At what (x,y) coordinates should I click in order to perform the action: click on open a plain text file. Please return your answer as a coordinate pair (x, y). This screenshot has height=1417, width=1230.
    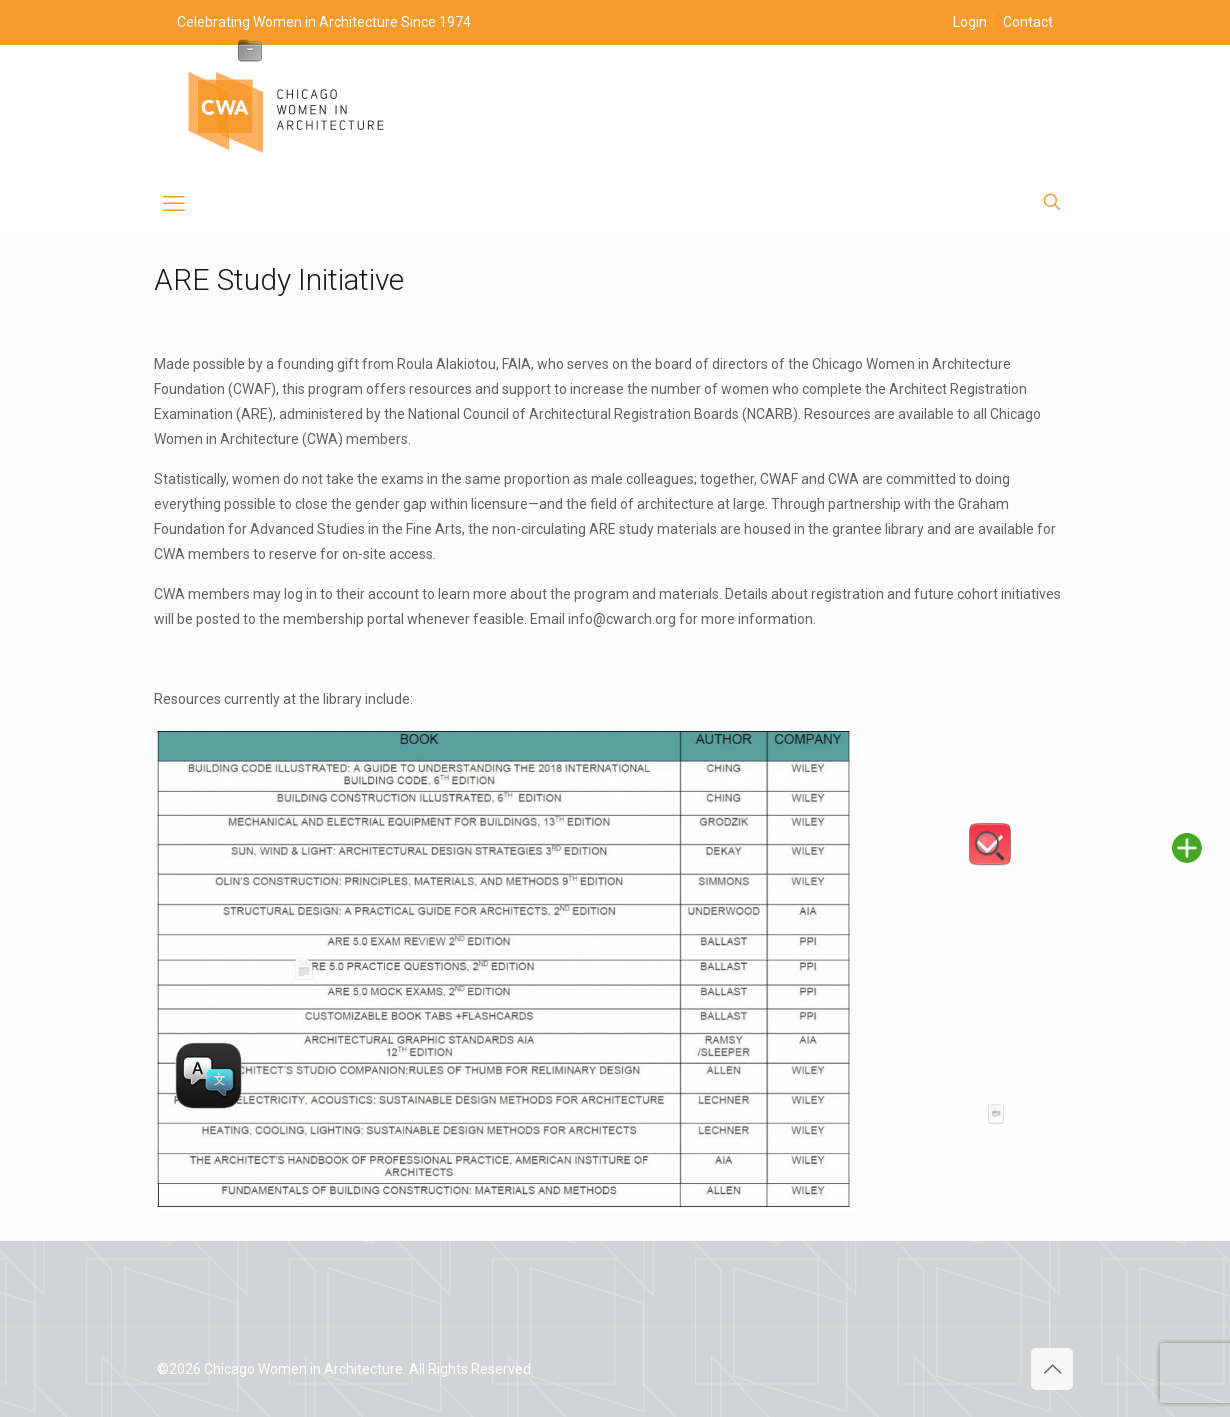
    Looking at the image, I should click on (304, 969).